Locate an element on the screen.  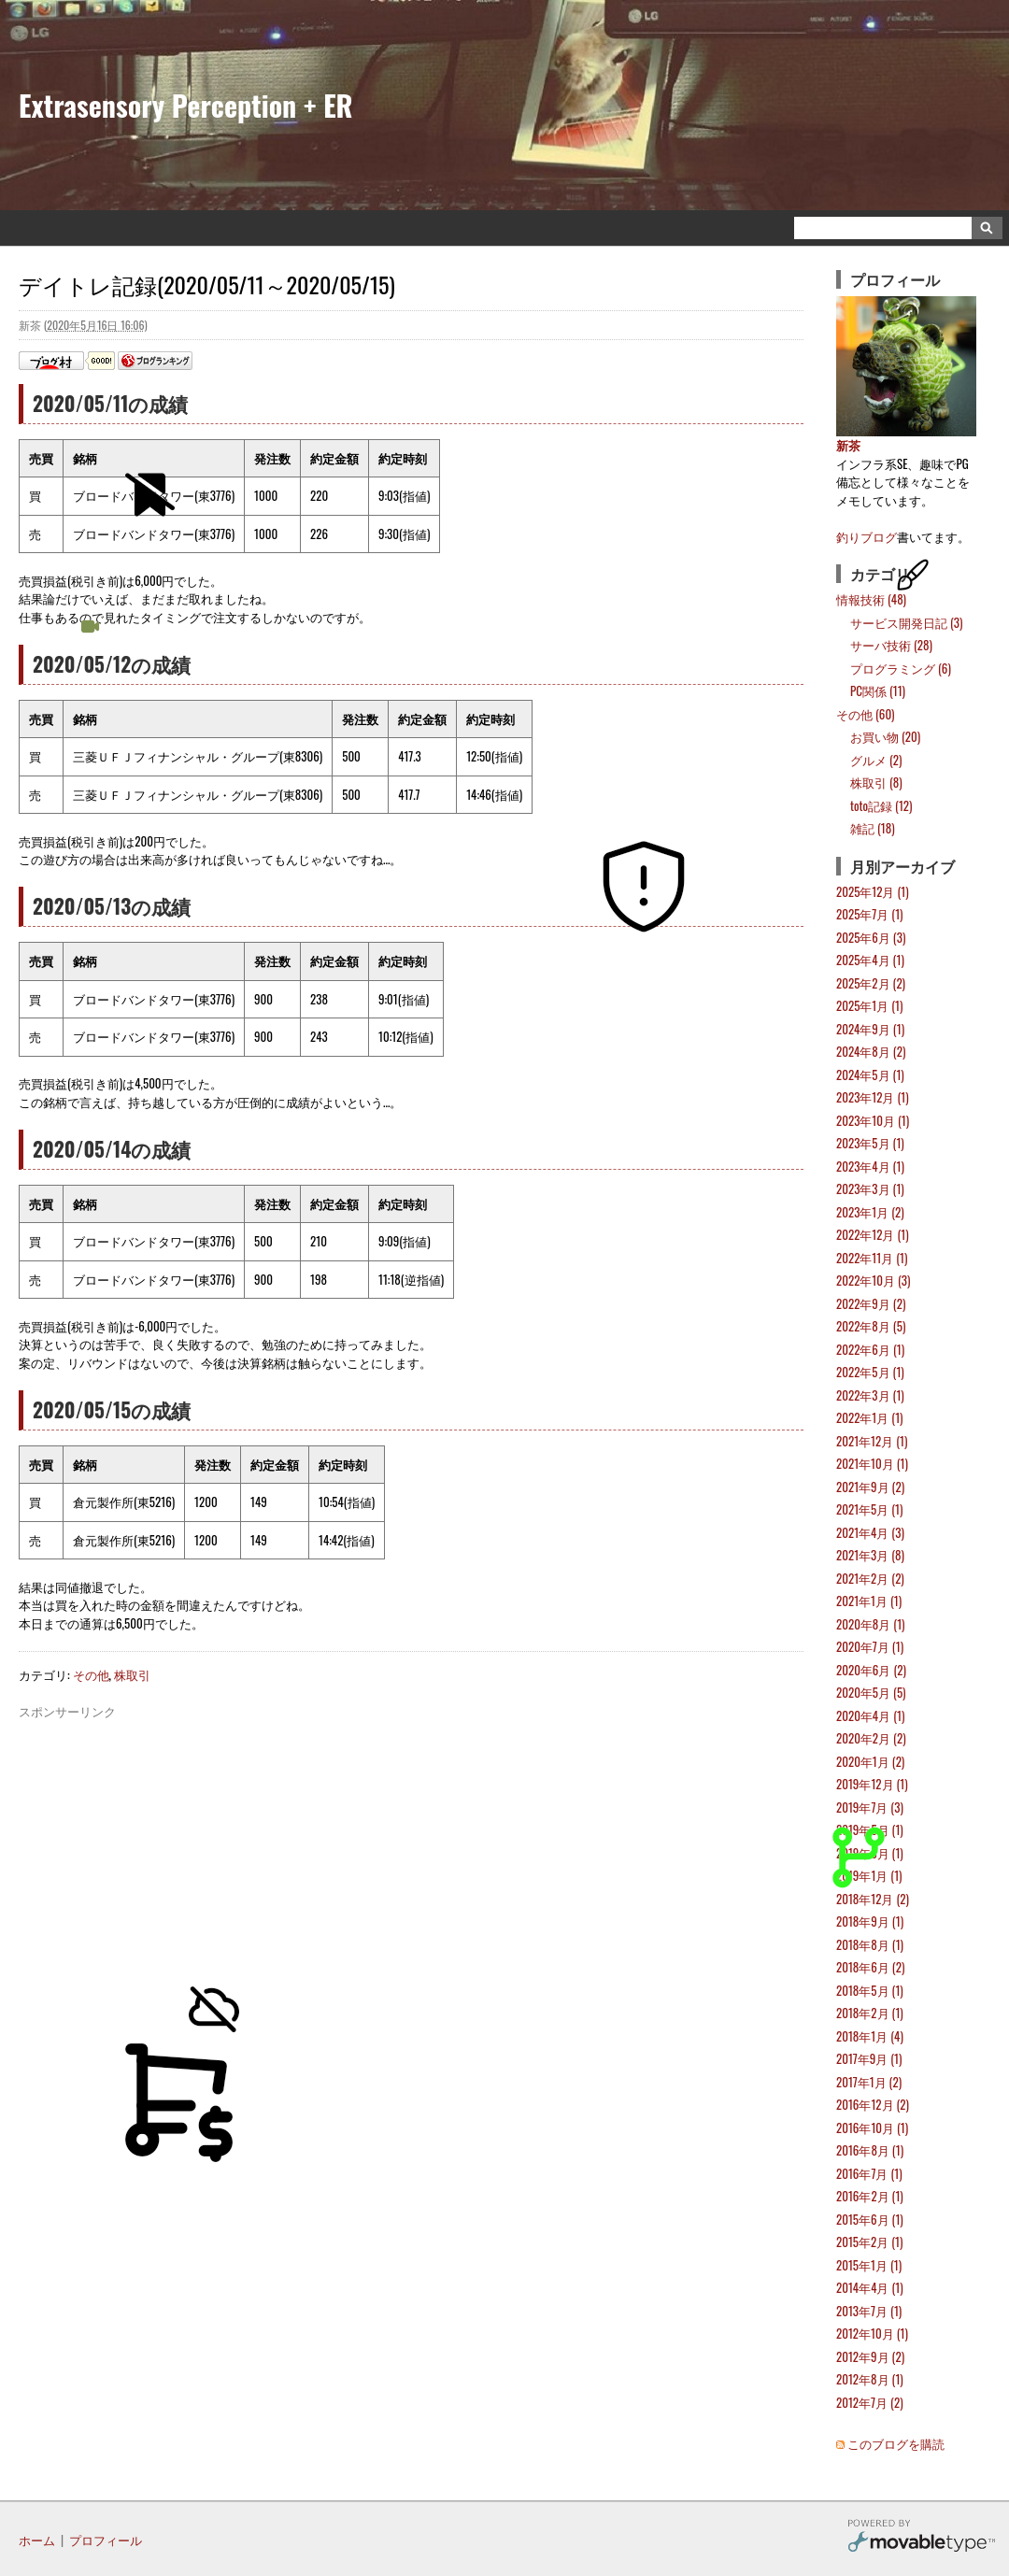
view repository branches is located at coordinates (859, 1857).